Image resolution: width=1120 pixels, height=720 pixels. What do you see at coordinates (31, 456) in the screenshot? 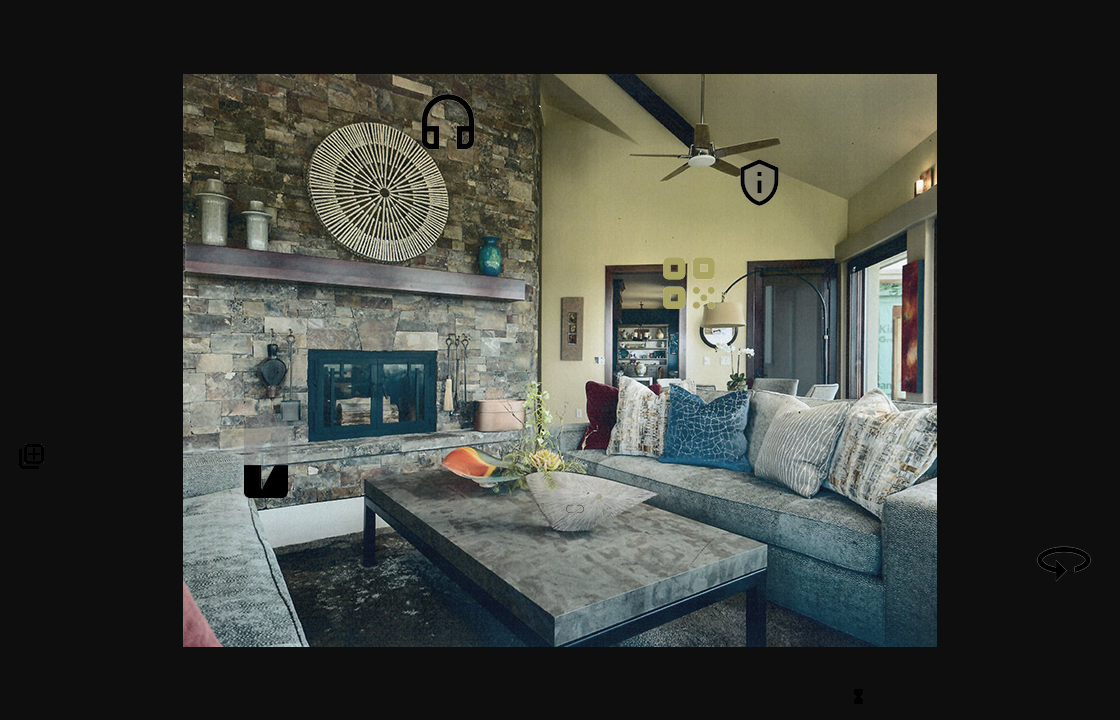
I see `add a new photo to your collection` at bounding box center [31, 456].